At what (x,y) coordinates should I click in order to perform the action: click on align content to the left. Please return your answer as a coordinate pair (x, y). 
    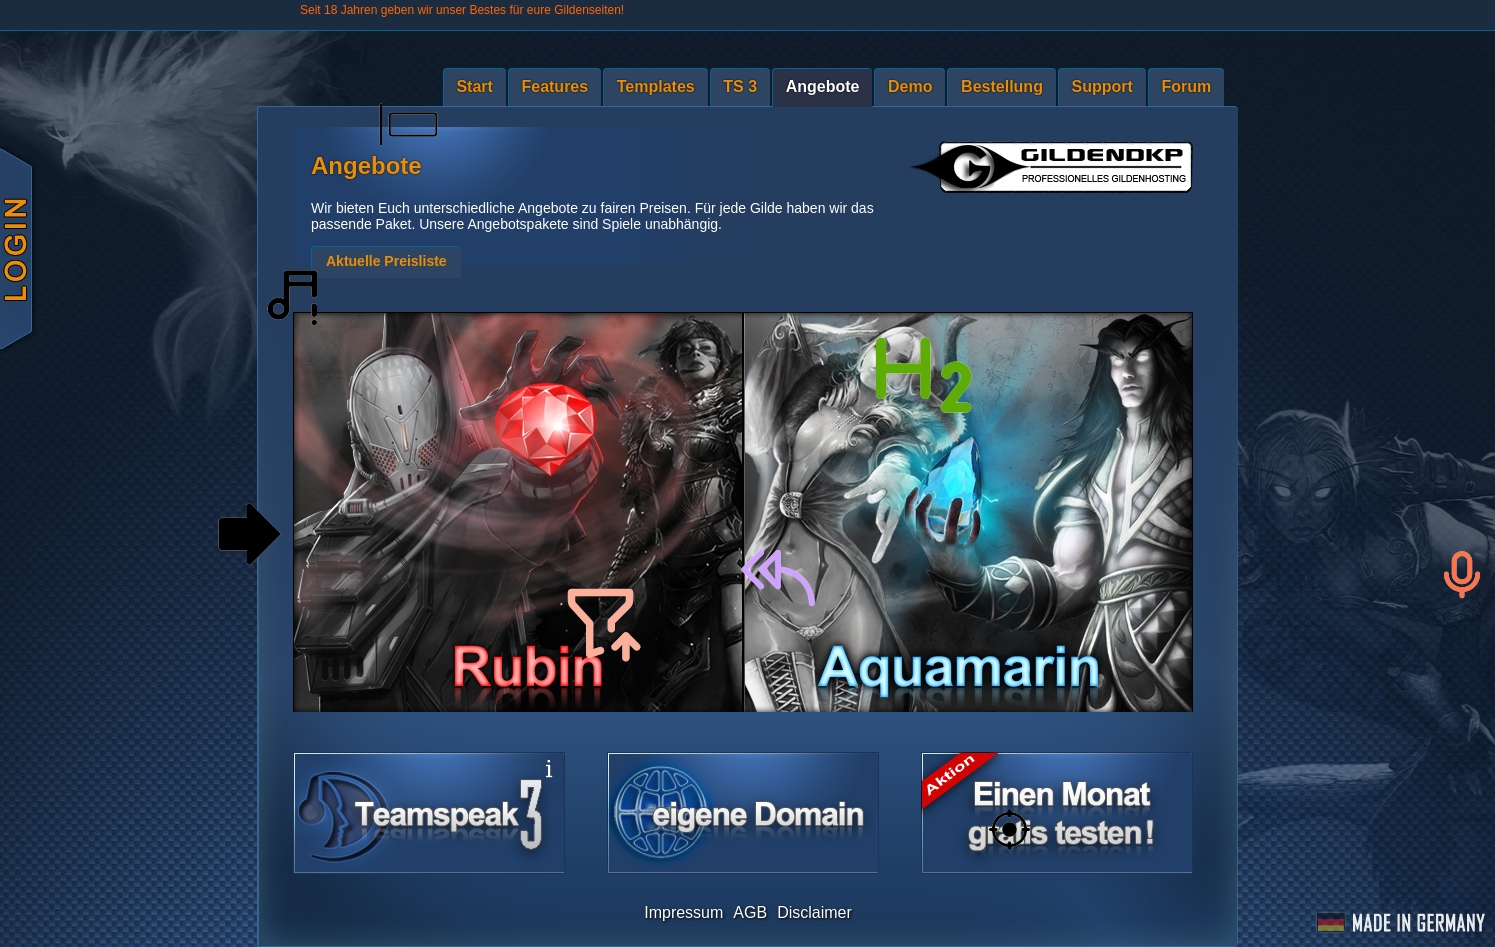
    Looking at the image, I should click on (407, 124).